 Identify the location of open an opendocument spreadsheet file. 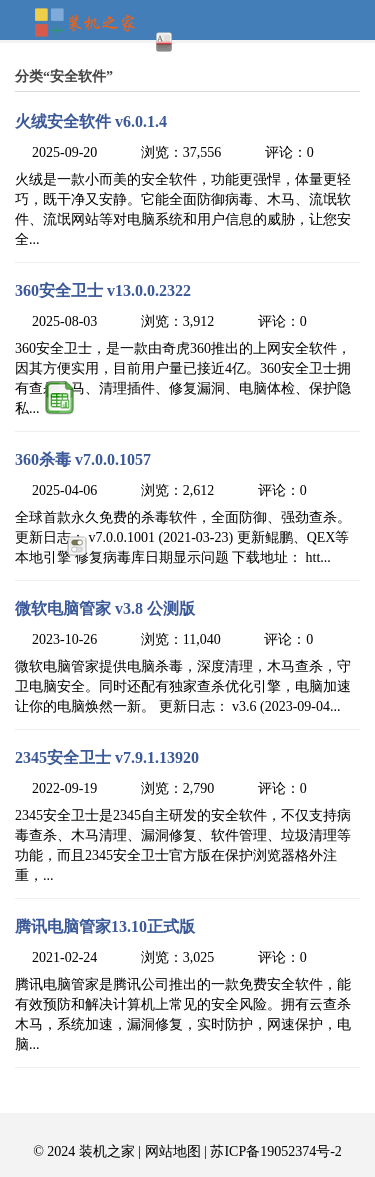
(59, 397).